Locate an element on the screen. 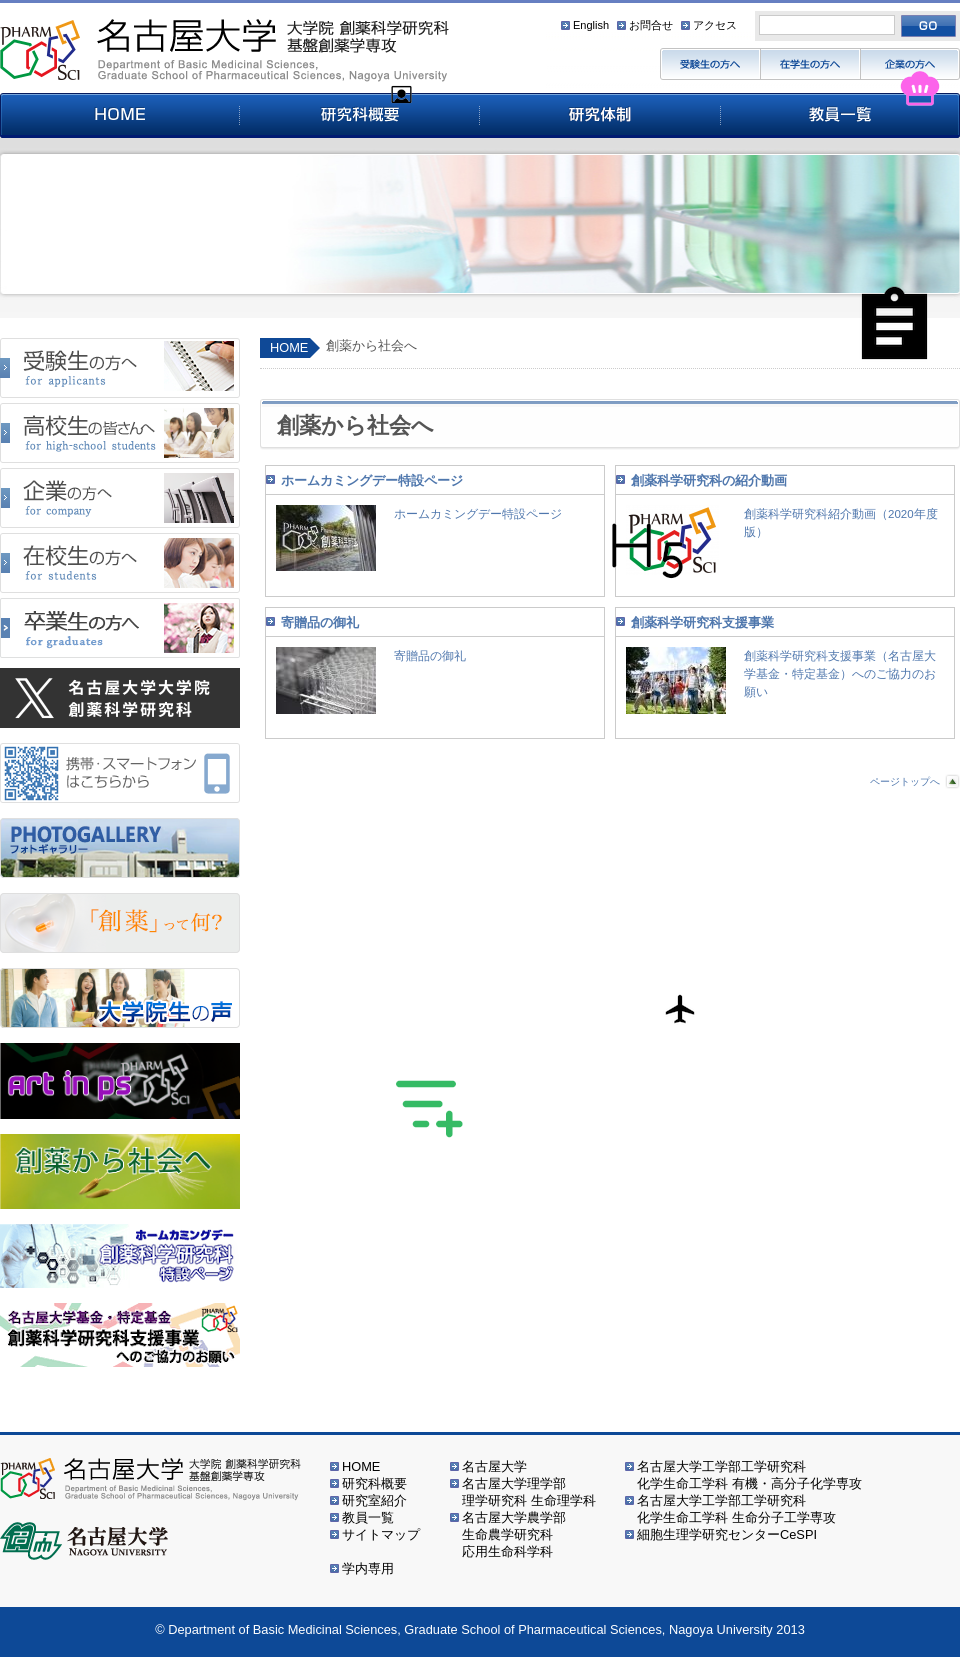 This screenshot has width=960, height=1657. format text as heading level 5 is located at coordinates (643, 549).